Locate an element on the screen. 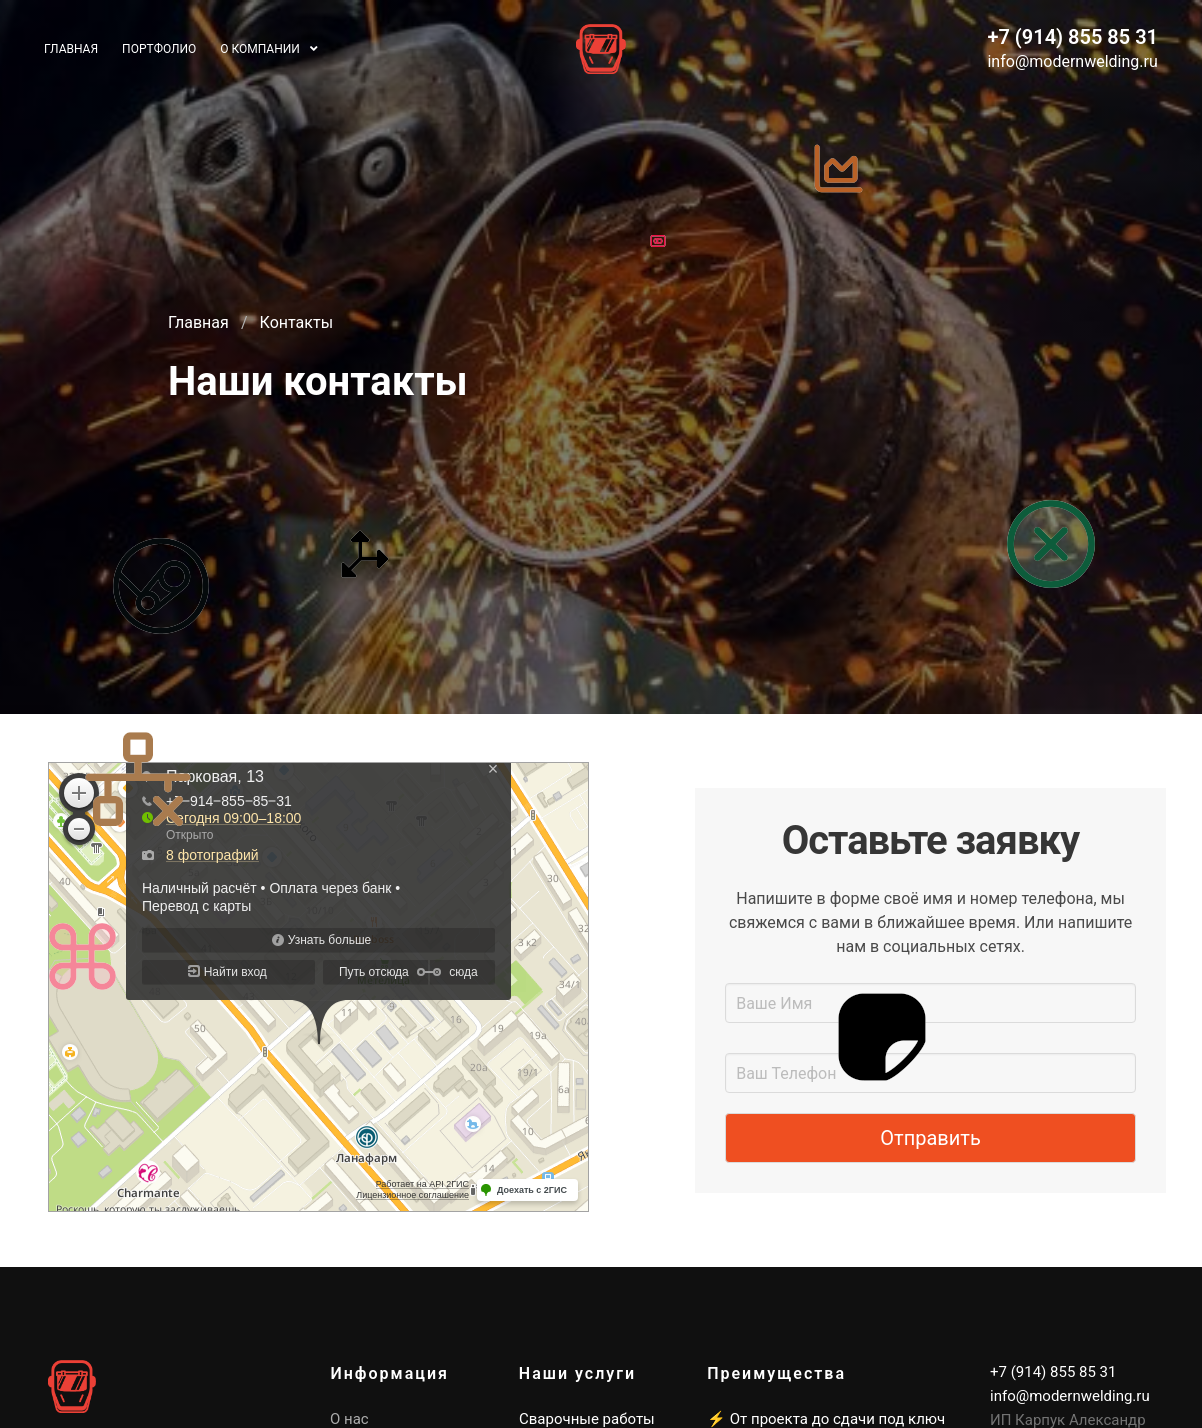 The height and width of the screenshot is (1428, 1202). view area chart analytics is located at coordinates (838, 168).